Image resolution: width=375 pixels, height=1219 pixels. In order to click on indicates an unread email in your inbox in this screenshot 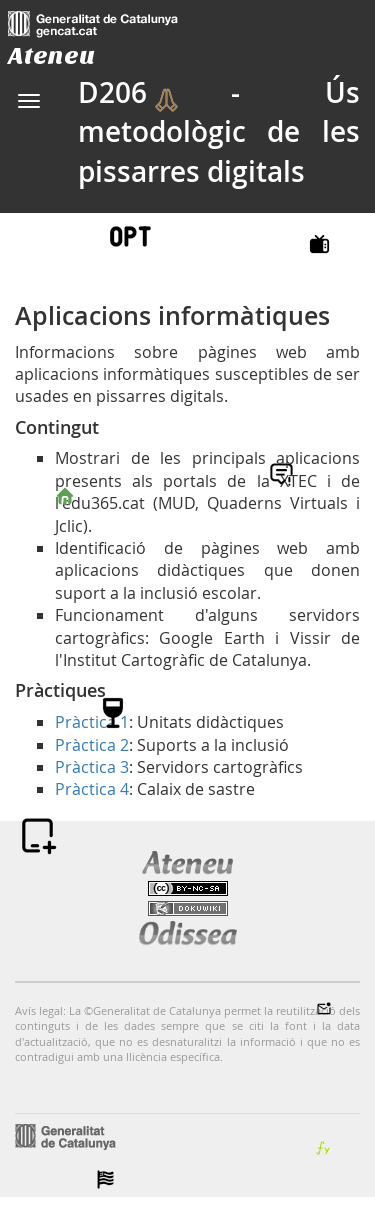, I will do `click(324, 1009)`.